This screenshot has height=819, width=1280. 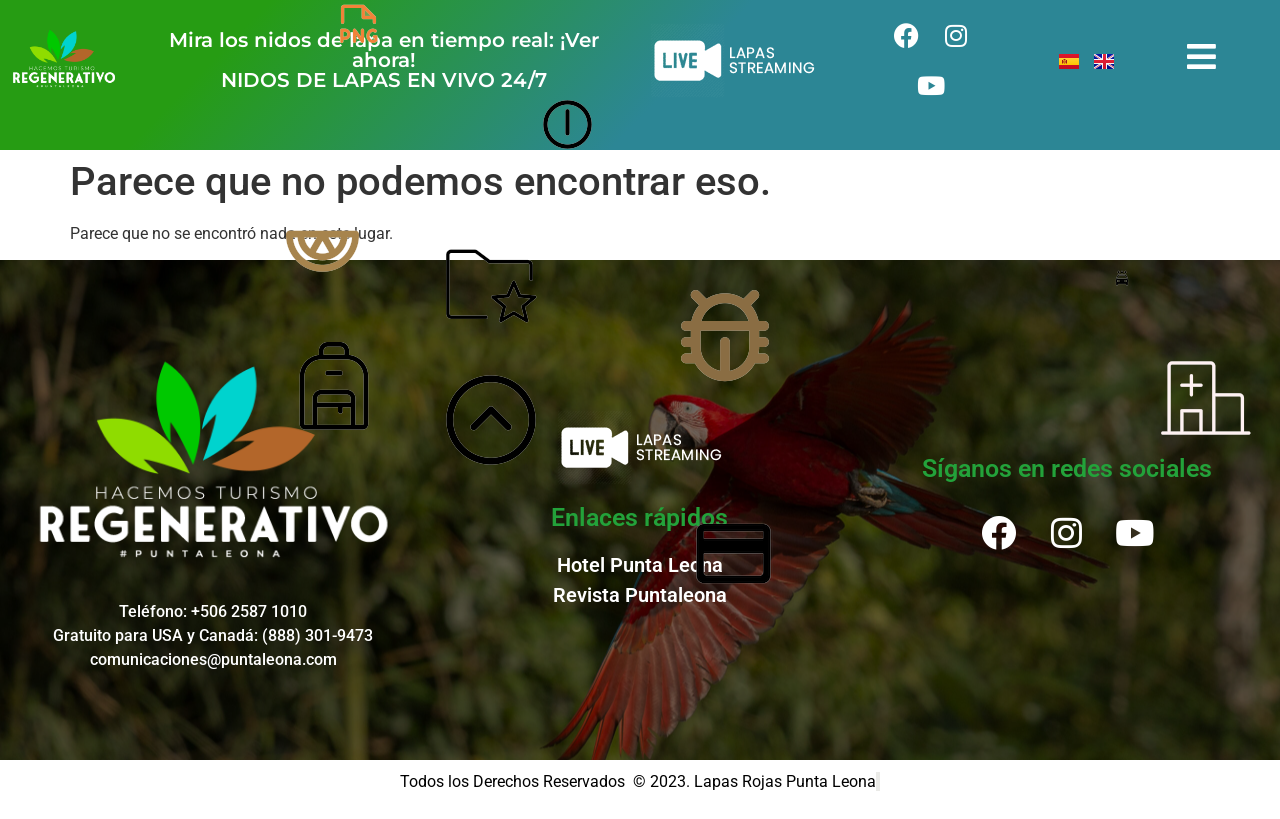 What do you see at coordinates (322, 245) in the screenshot?
I see `indicates citrus or fruit-related content` at bounding box center [322, 245].